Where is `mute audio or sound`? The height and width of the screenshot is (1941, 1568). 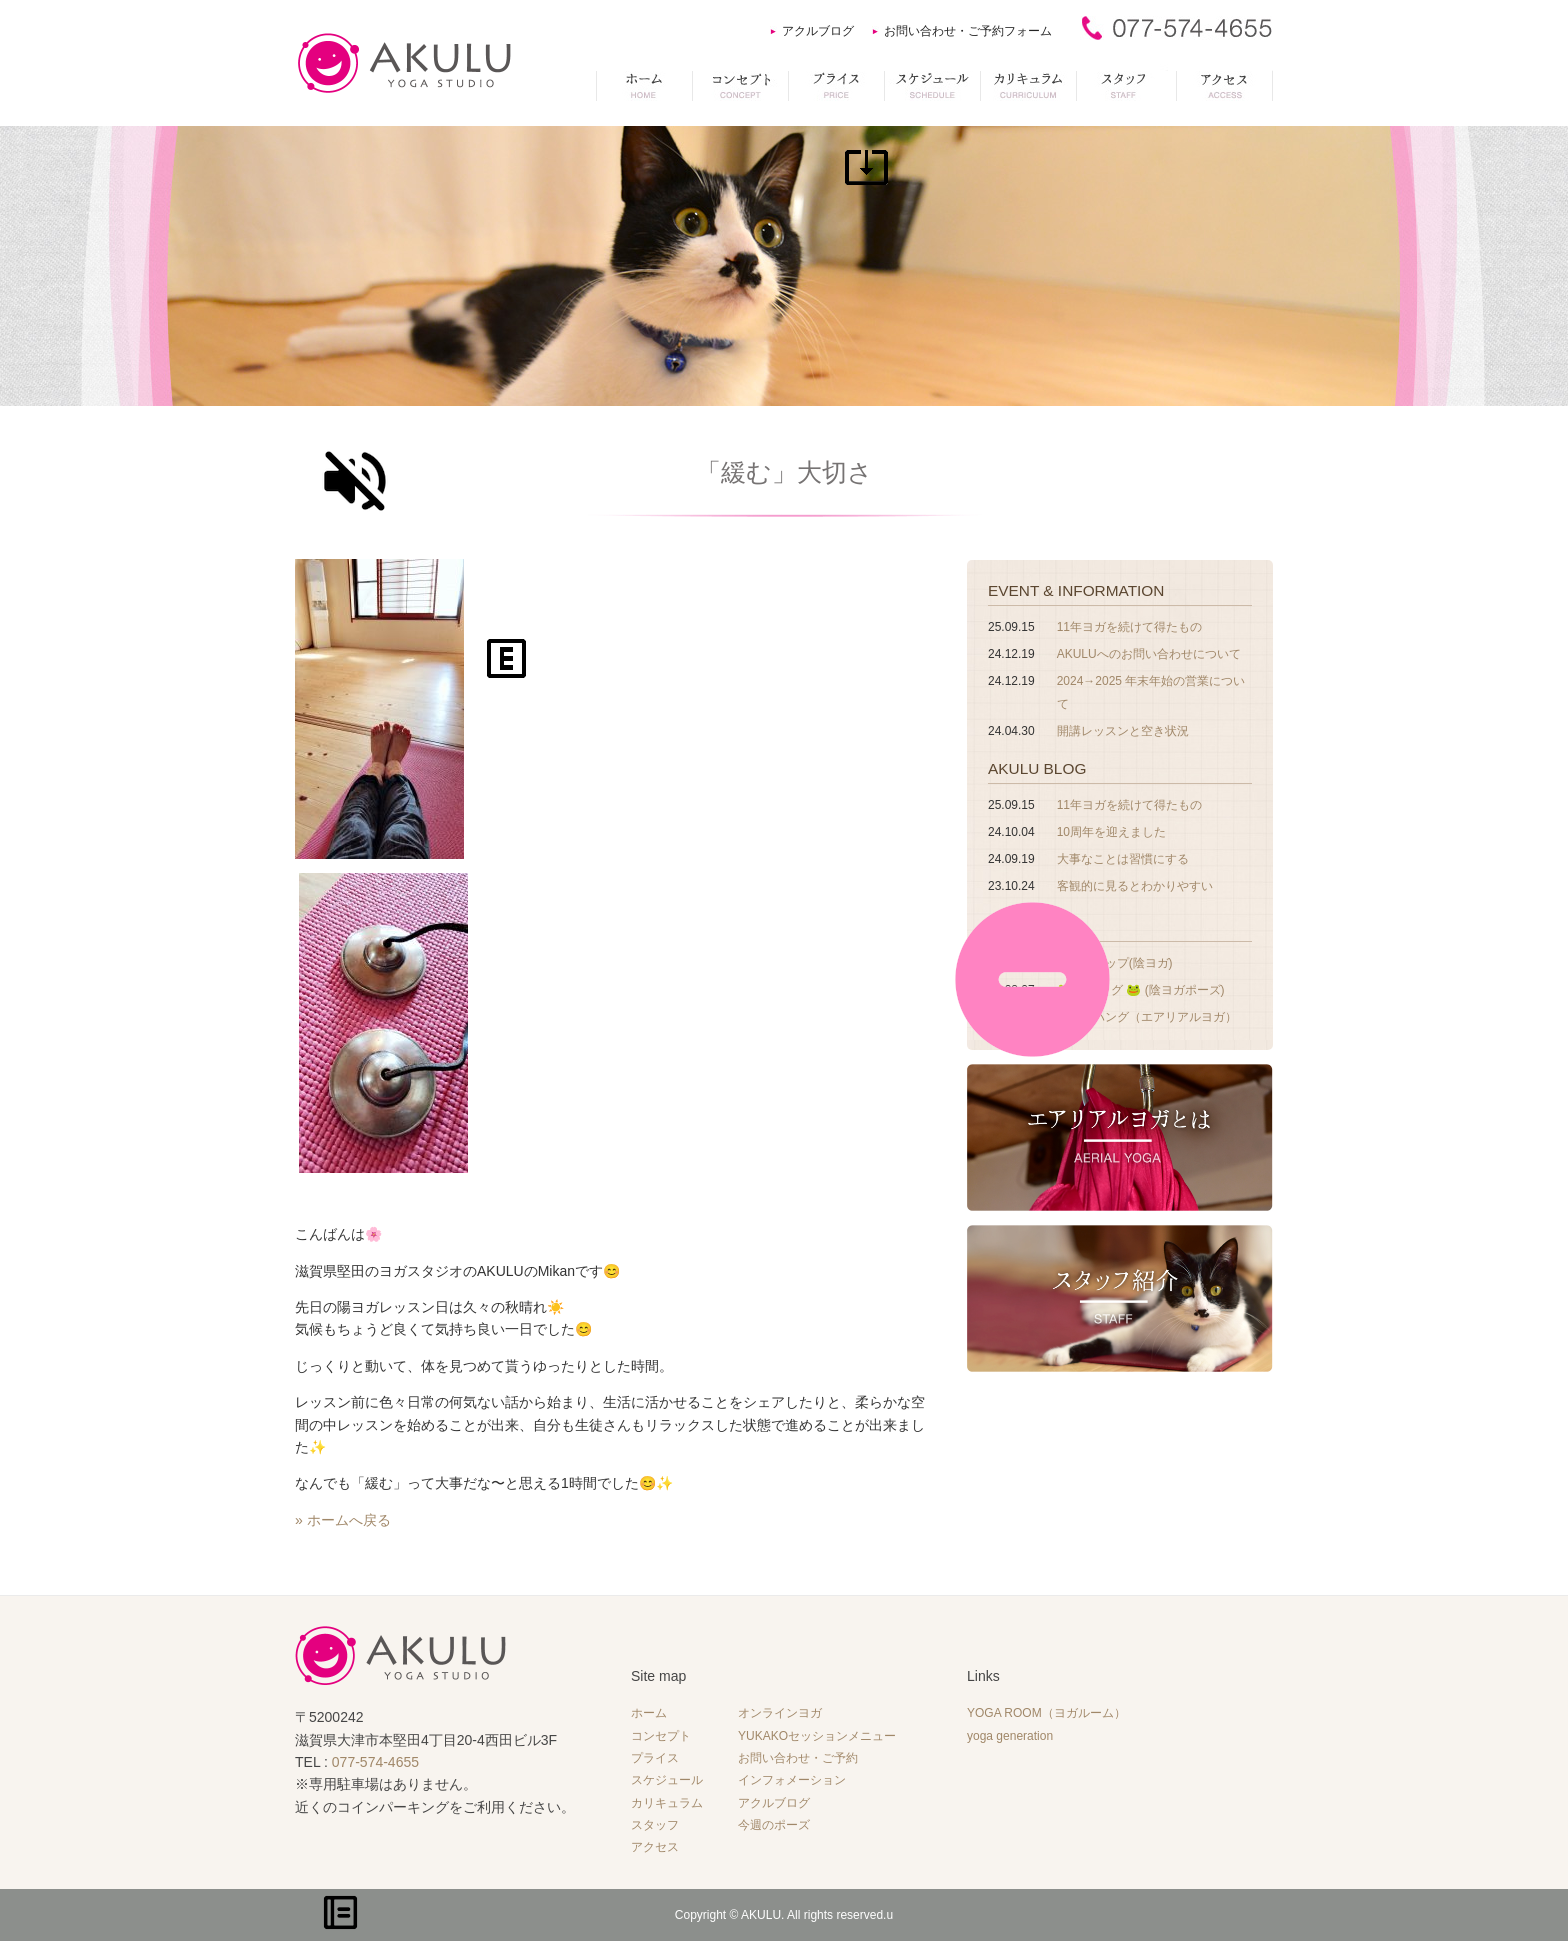 mute audio or sound is located at coordinates (355, 481).